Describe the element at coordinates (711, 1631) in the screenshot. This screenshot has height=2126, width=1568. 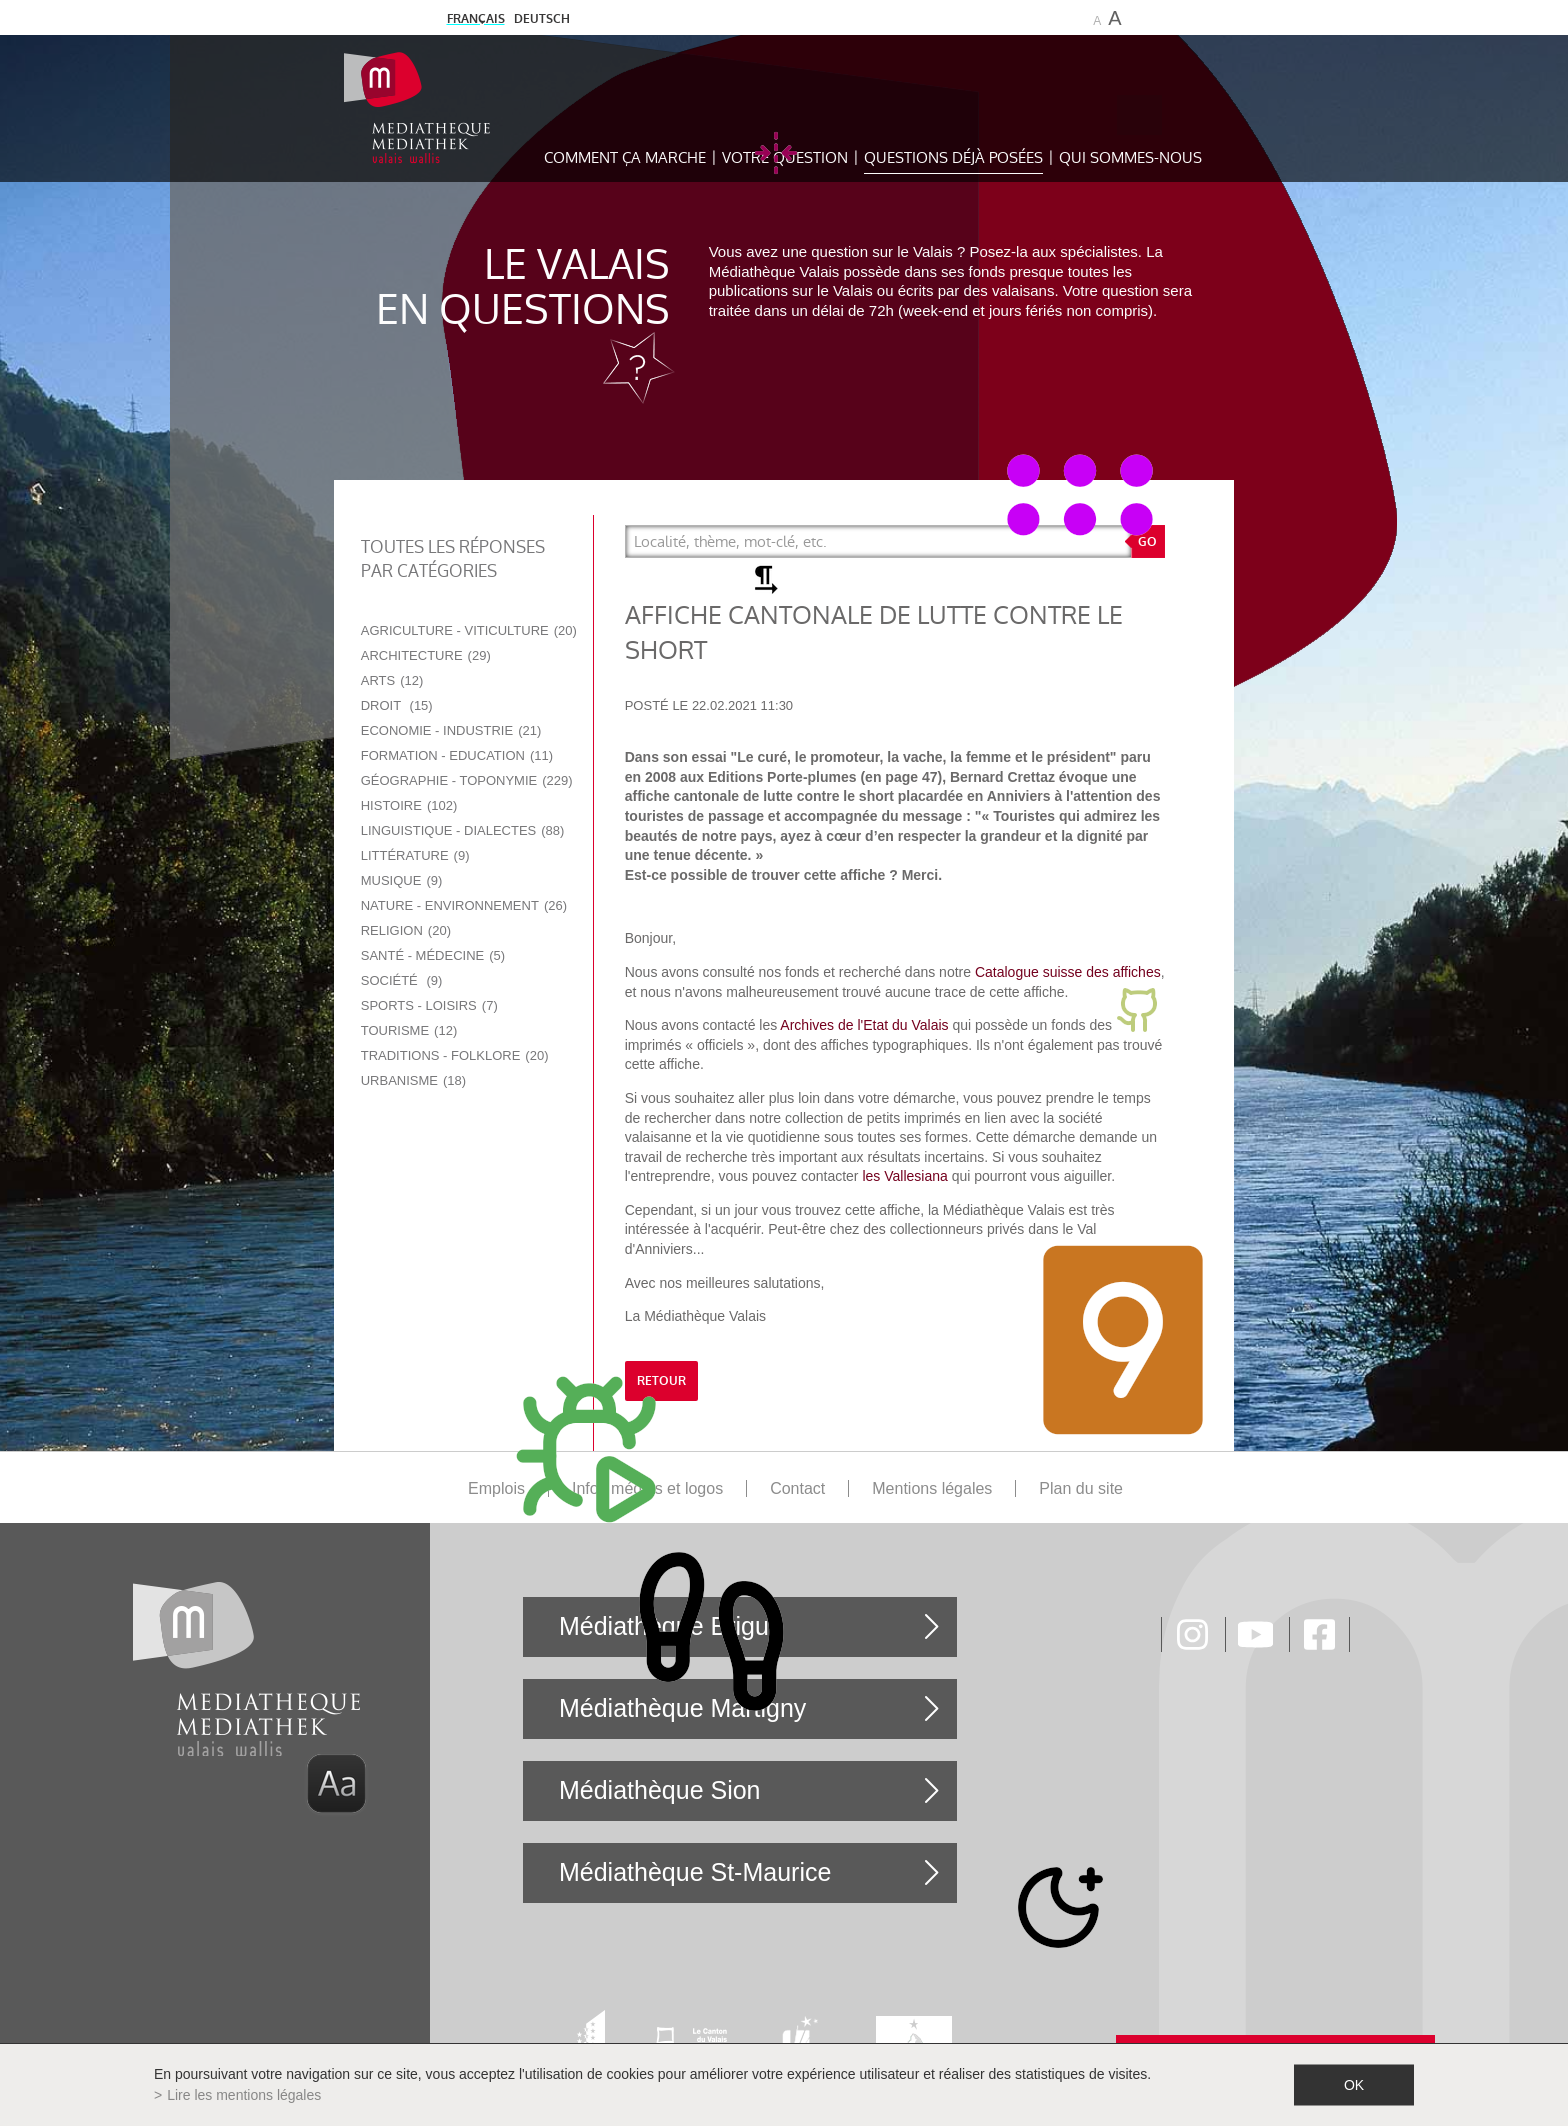
I see `view step count or walking activity` at that location.